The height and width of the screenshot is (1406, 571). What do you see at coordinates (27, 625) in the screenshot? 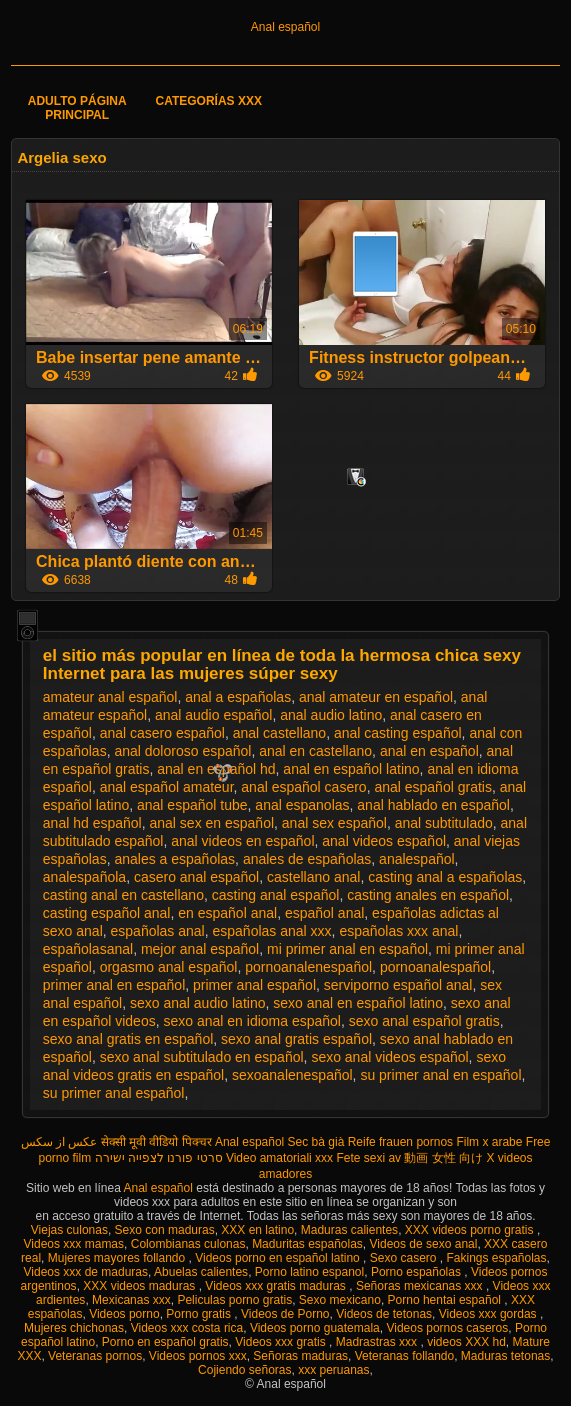
I see `access connected iPod Classic device` at bounding box center [27, 625].